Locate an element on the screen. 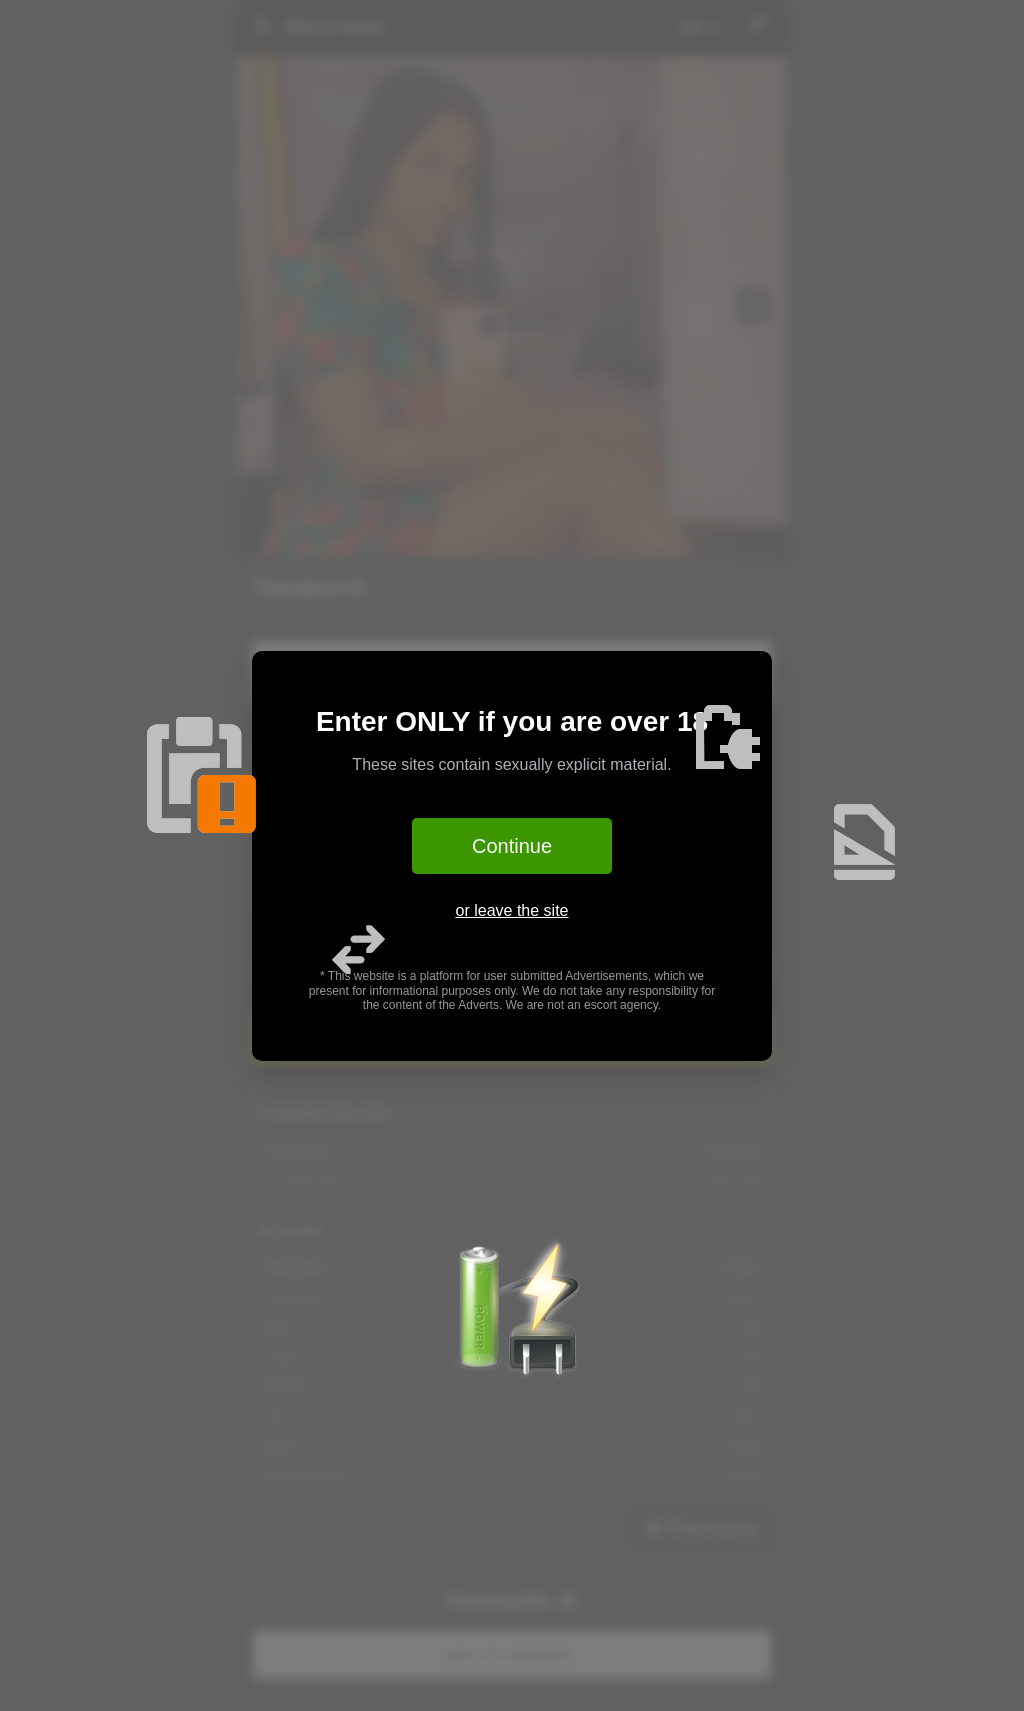  access power management settings is located at coordinates (728, 737).